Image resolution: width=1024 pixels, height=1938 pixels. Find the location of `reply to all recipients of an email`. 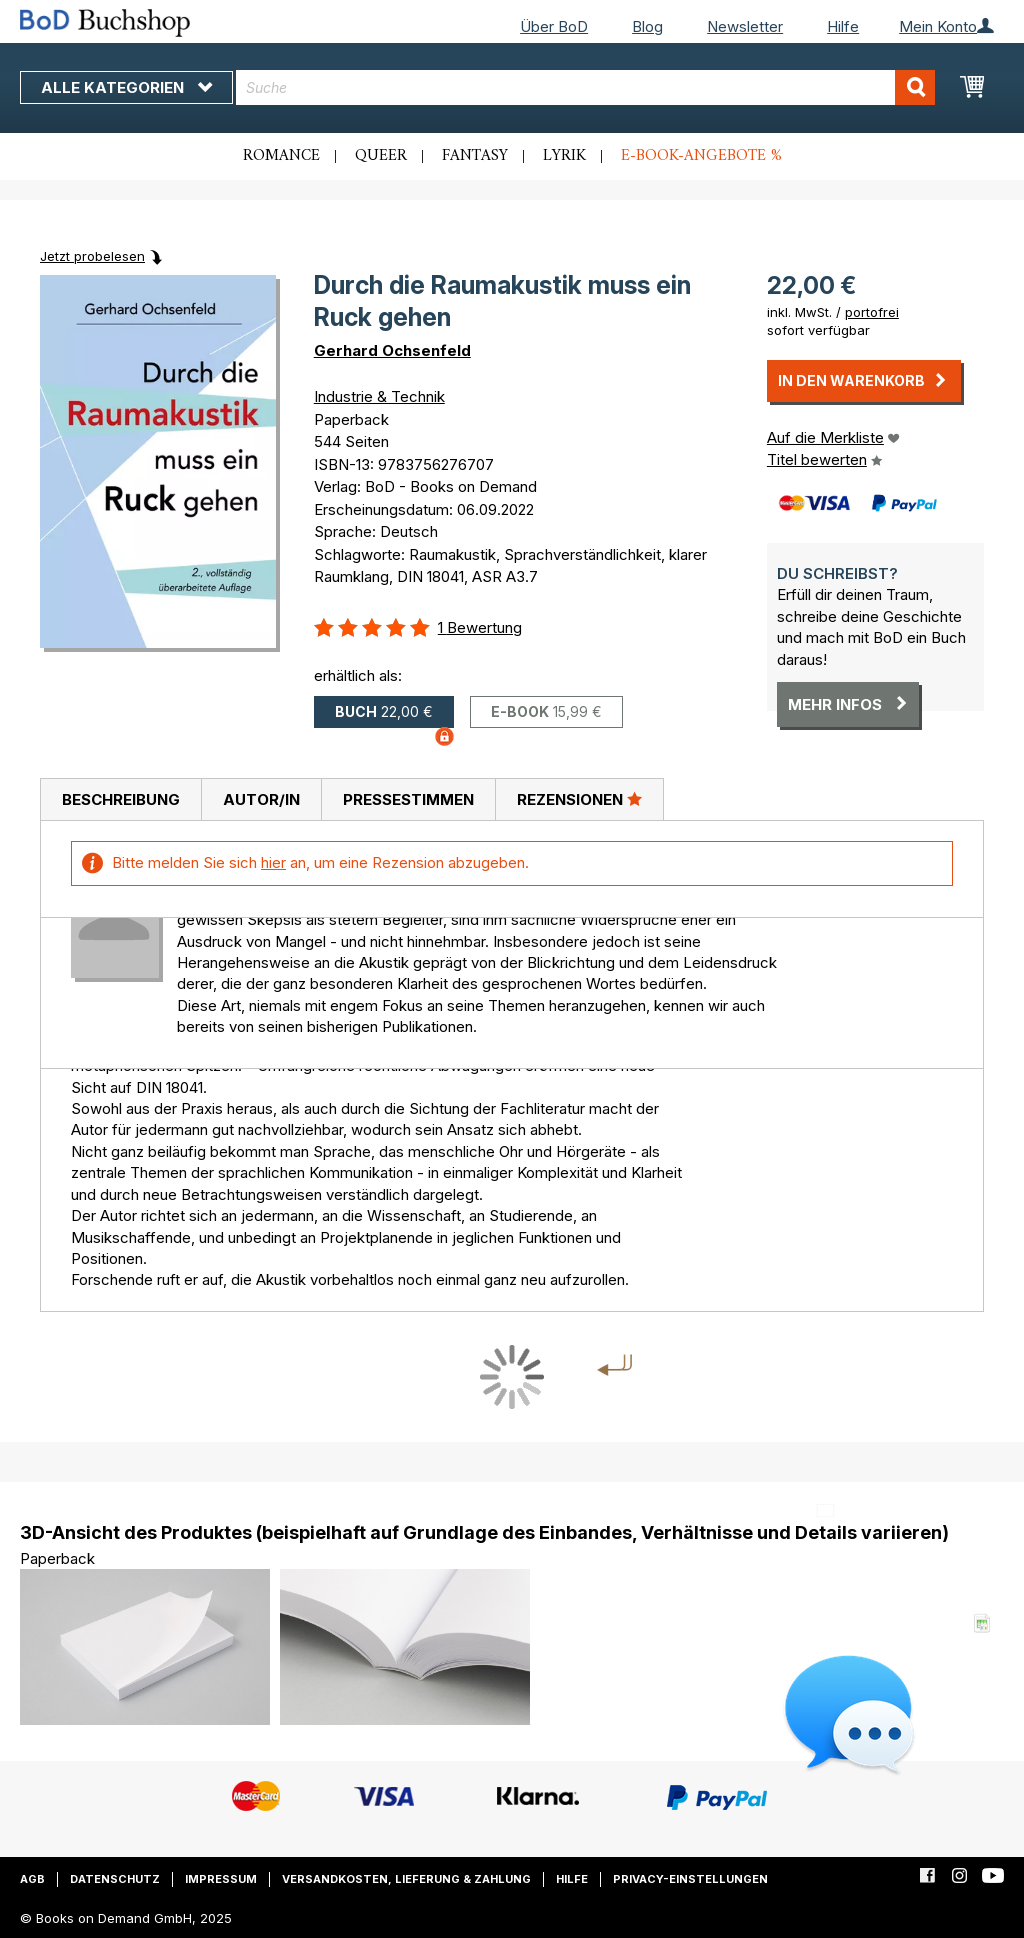

reply to all recipients of an email is located at coordinates (614, 1365).